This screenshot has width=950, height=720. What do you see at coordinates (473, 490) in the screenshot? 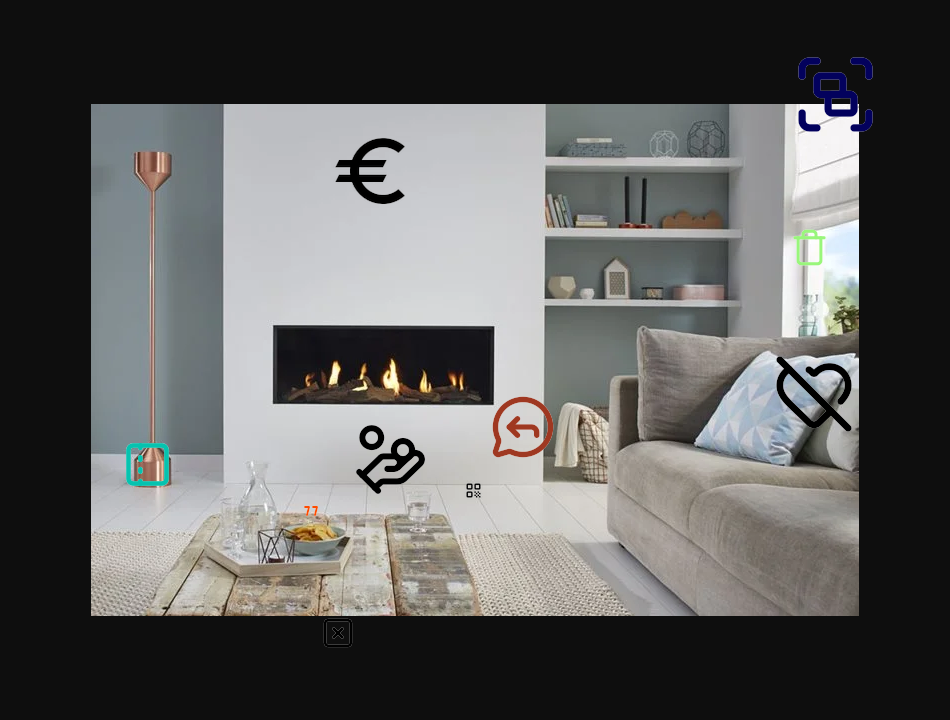
I see `scan or generate a QR code` at bounding box center [473, 490].